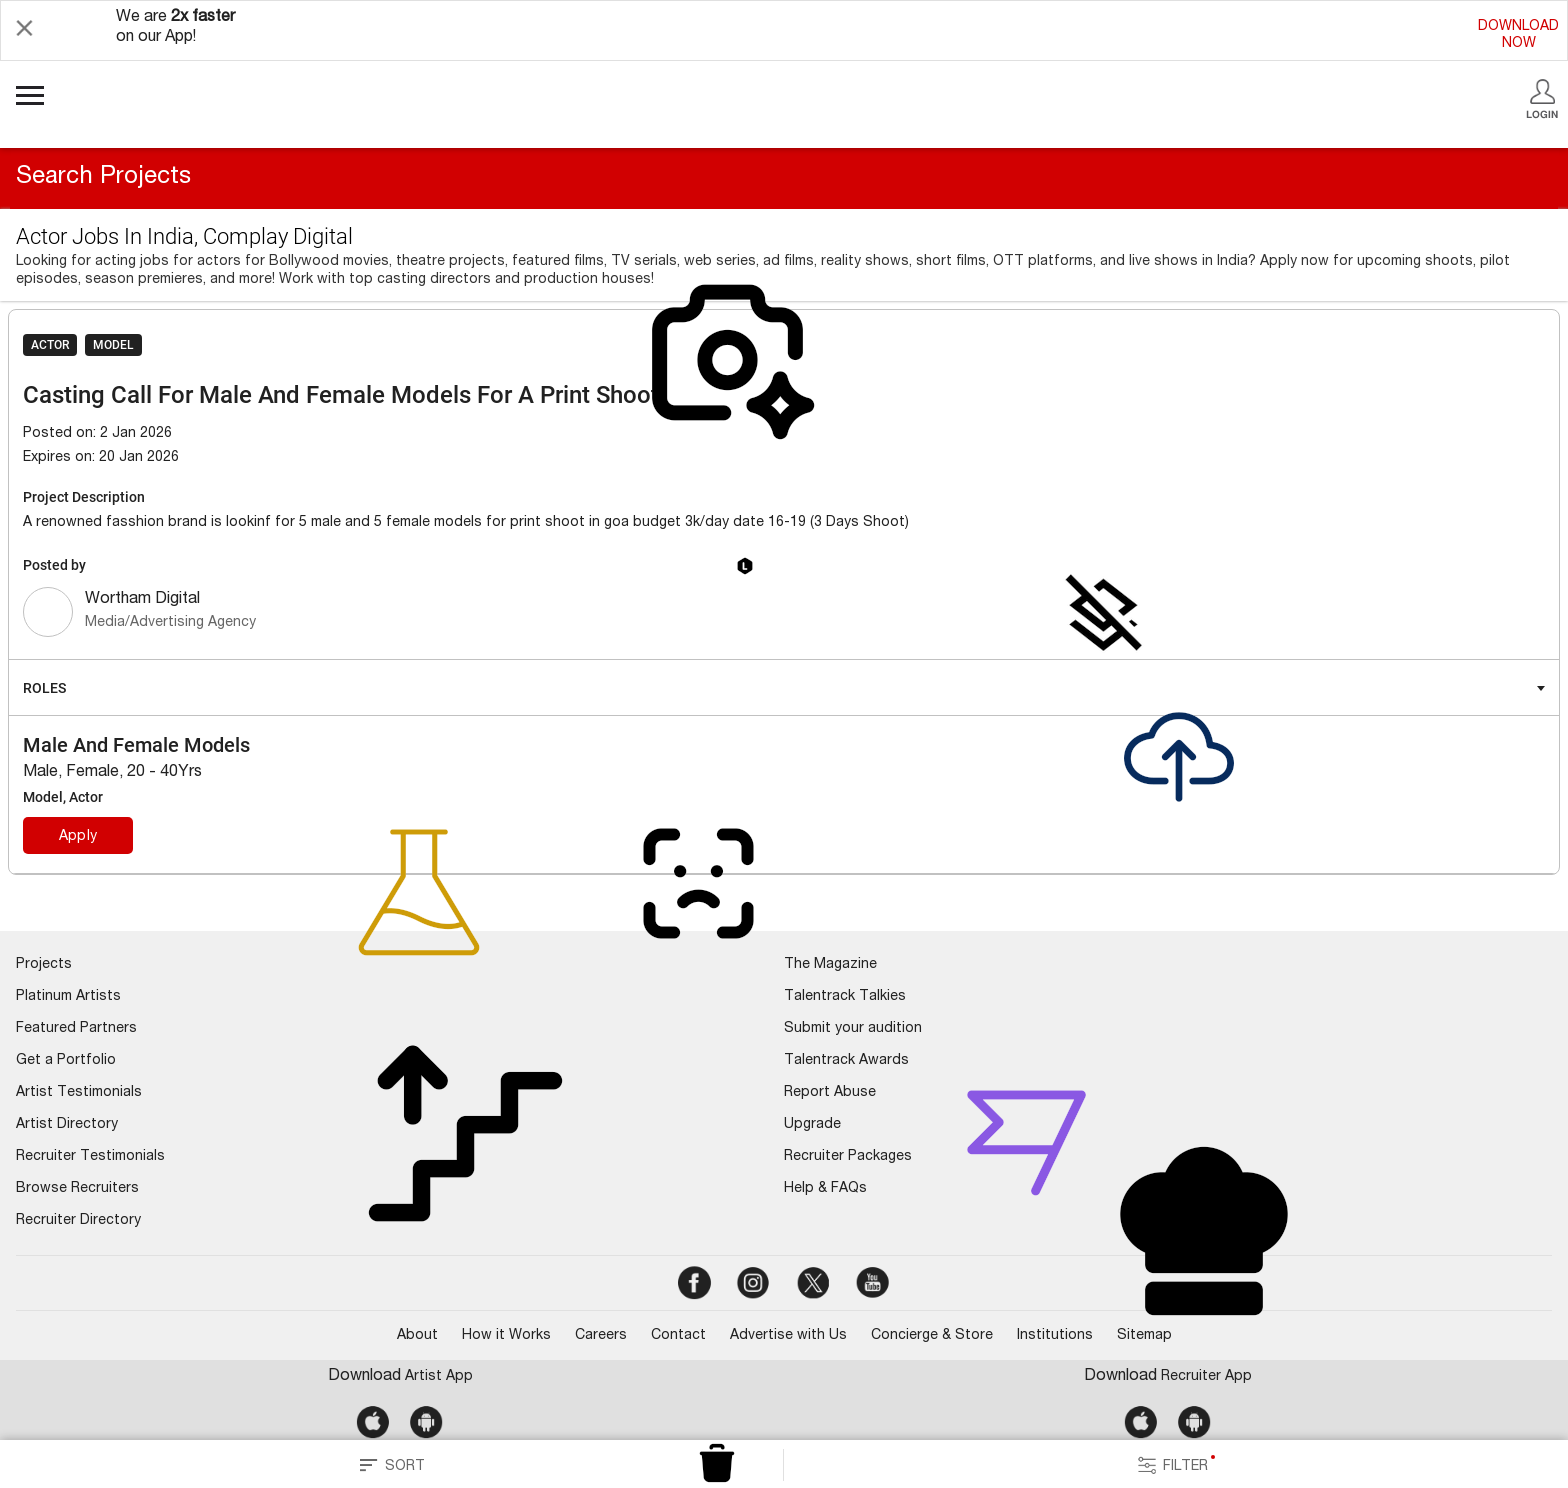  What do you see at coordinates (419, 895) in the screenshot?
I see `access lab or experimental features` at bounding box center [419, 895].